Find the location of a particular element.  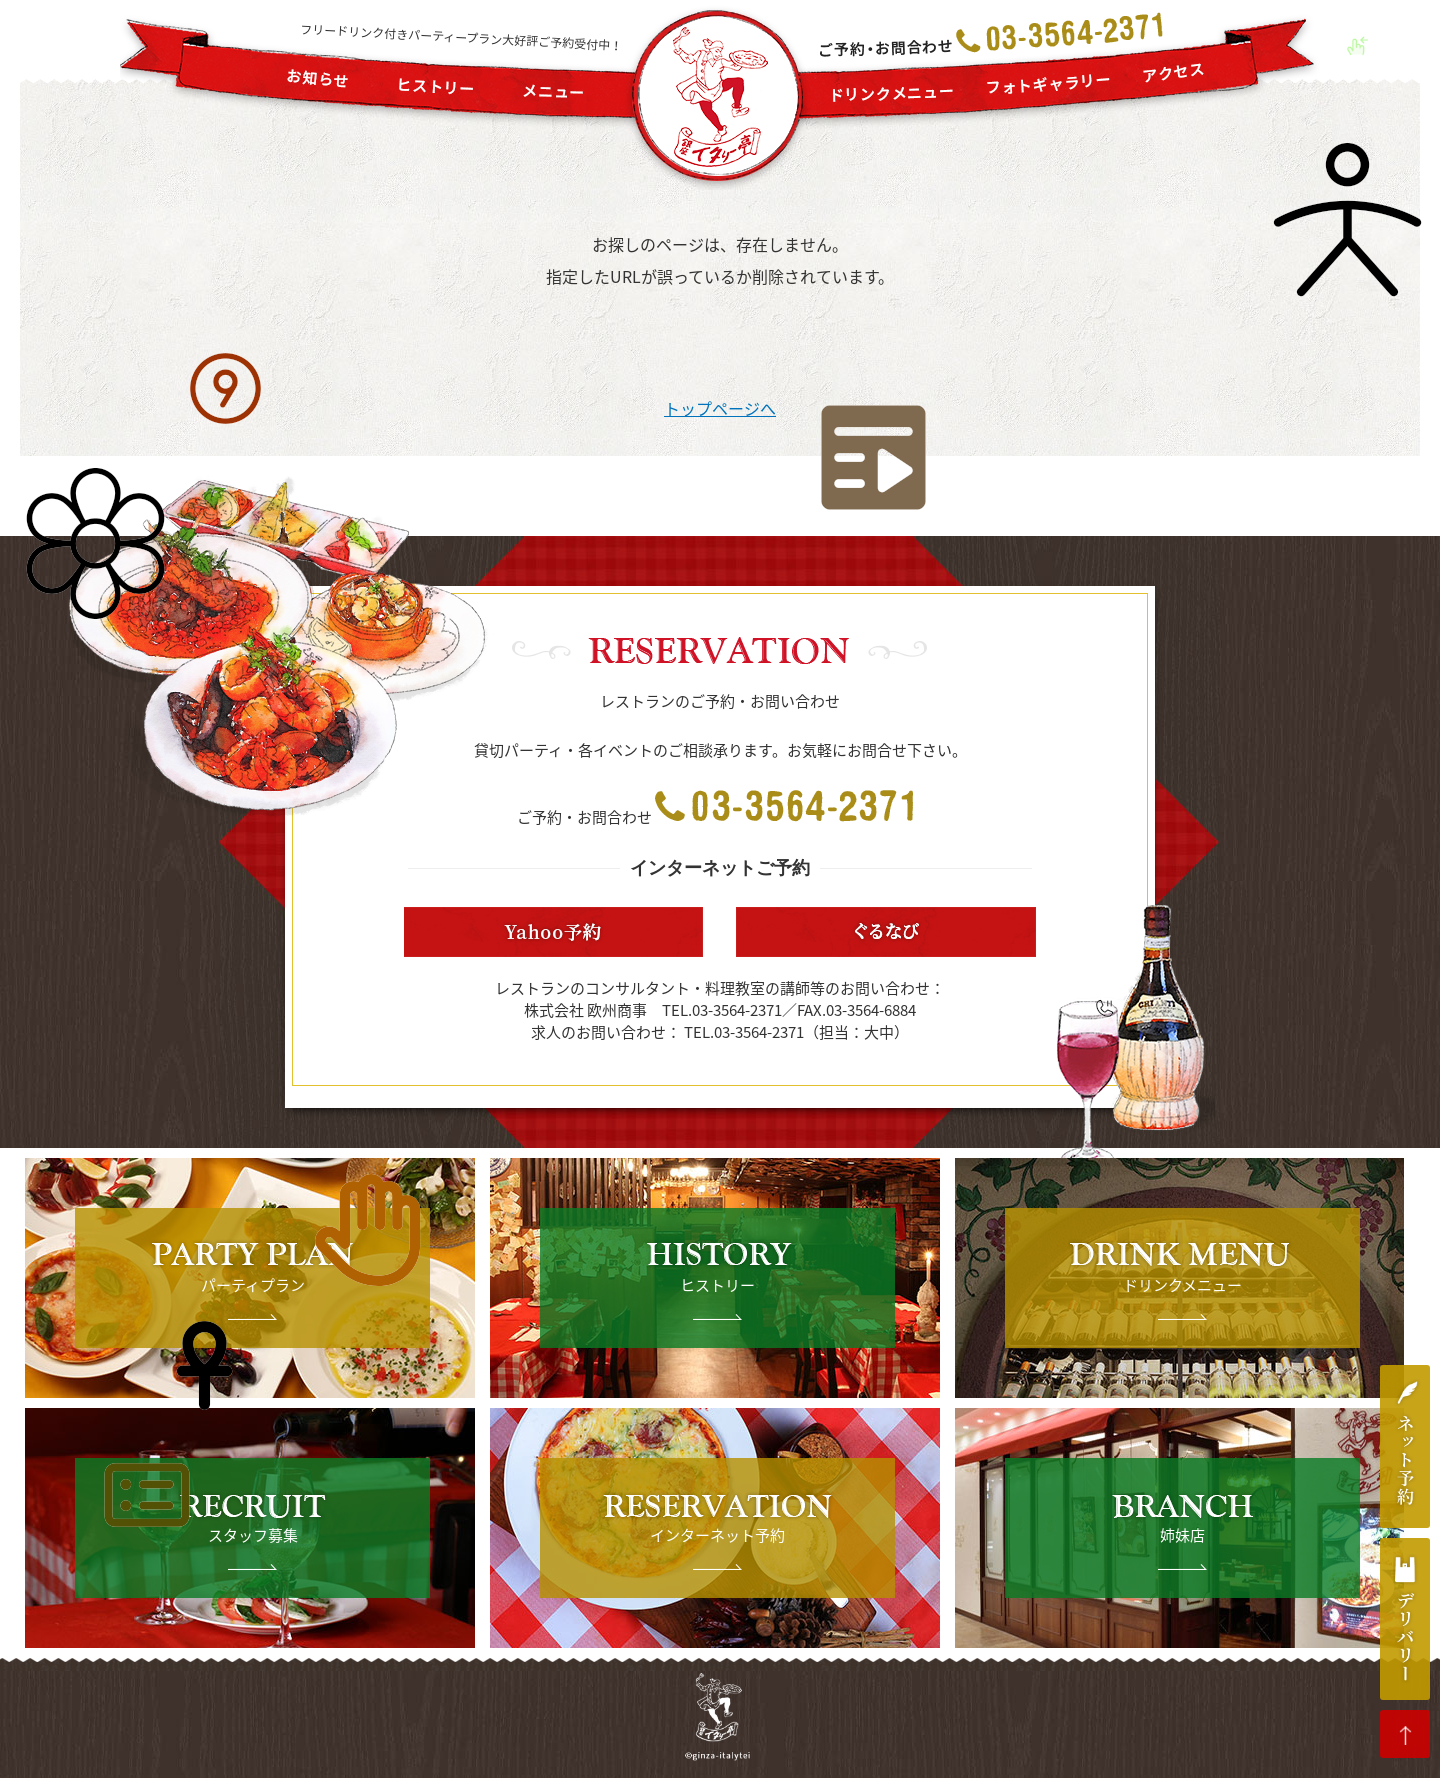

stop or pause current action is located at coordinates (371, 1230).